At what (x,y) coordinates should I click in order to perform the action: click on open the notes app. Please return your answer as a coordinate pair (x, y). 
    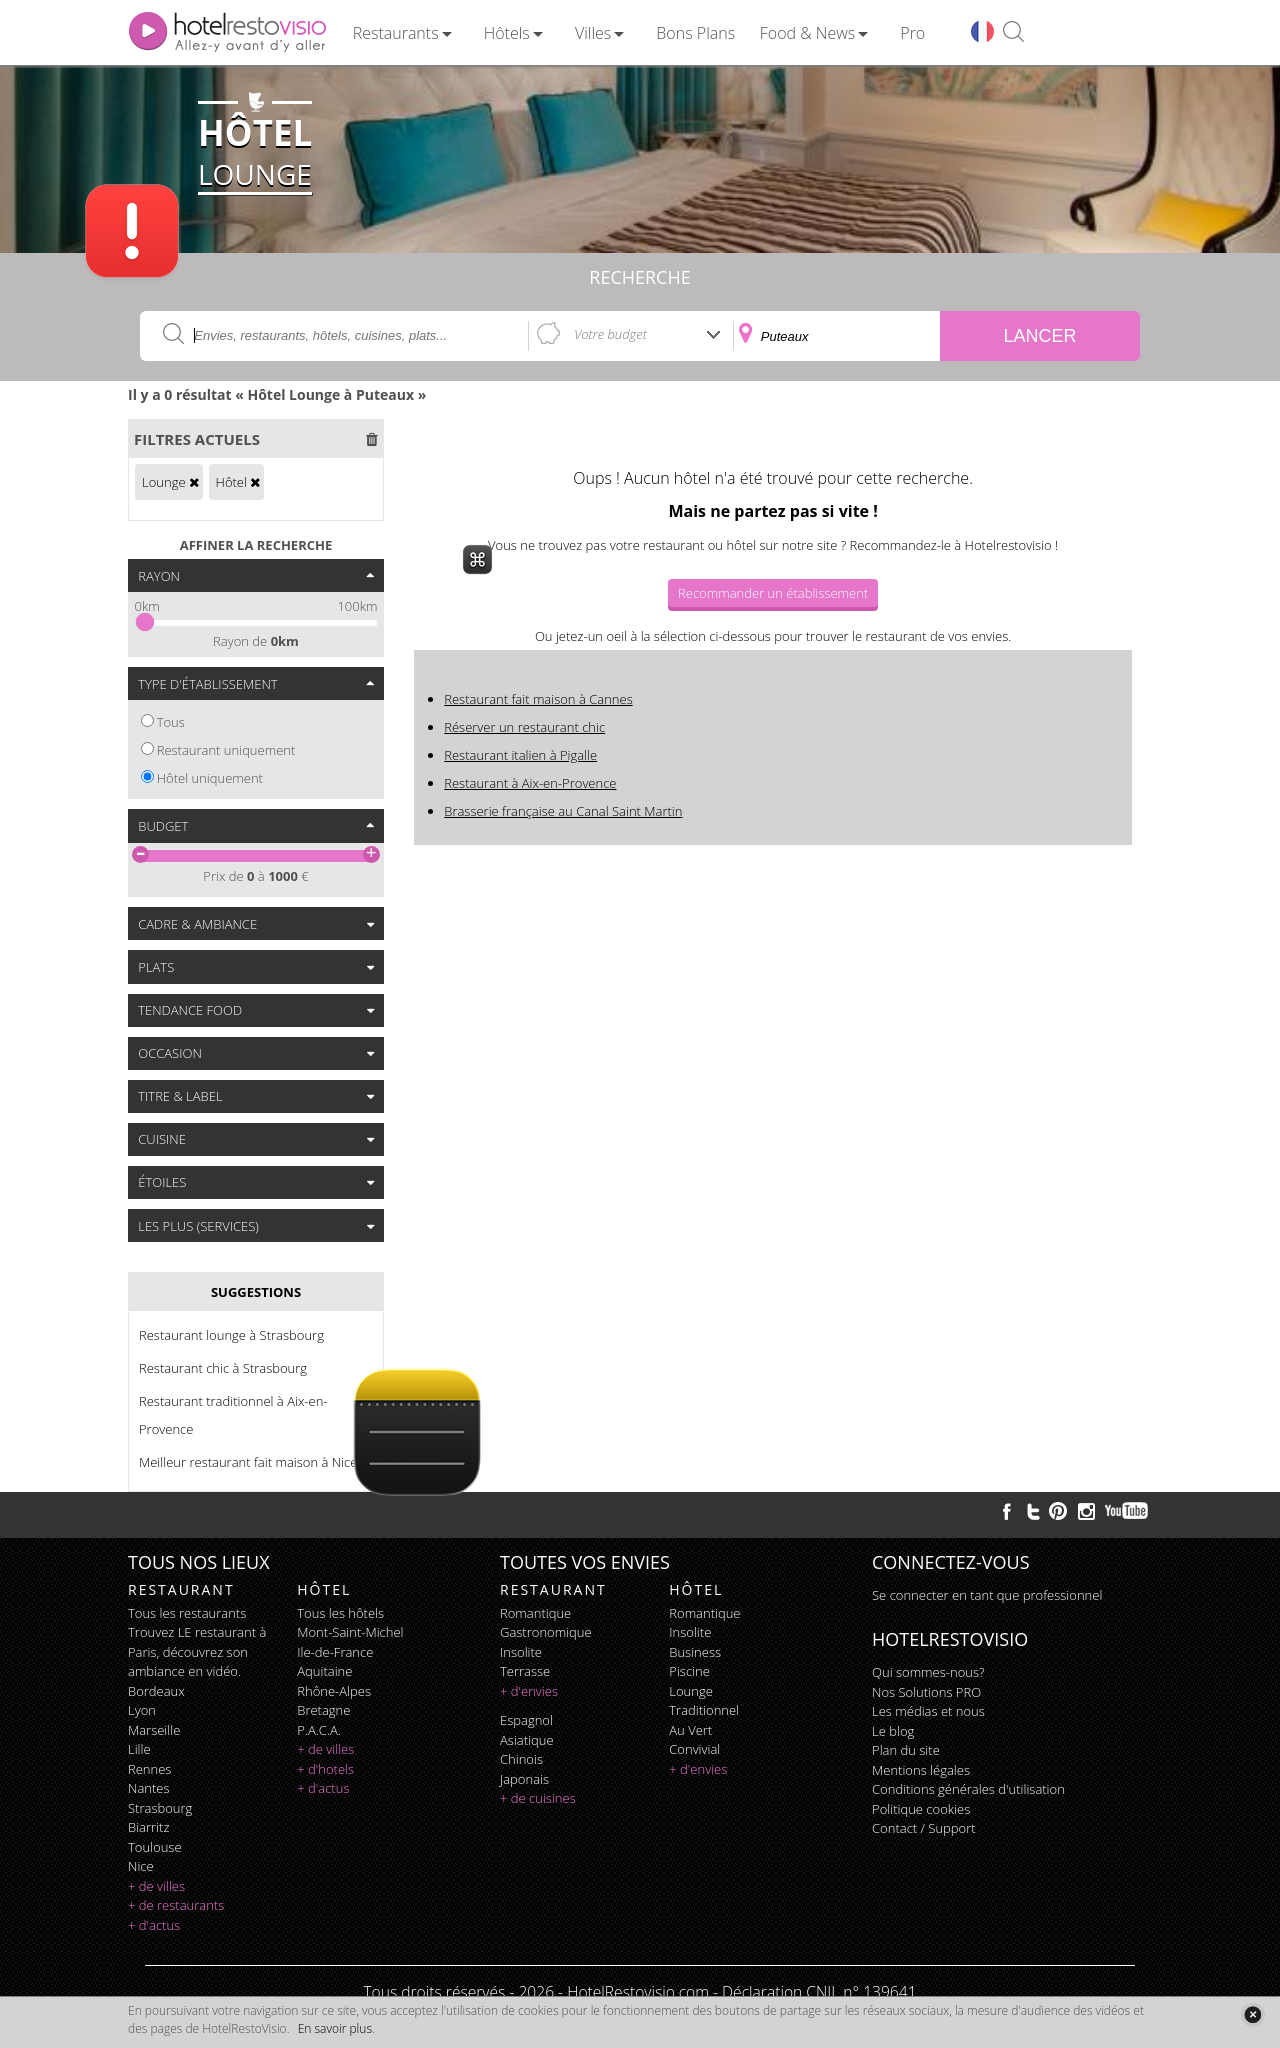
    Looking at the image, I should click on (417, 1432).